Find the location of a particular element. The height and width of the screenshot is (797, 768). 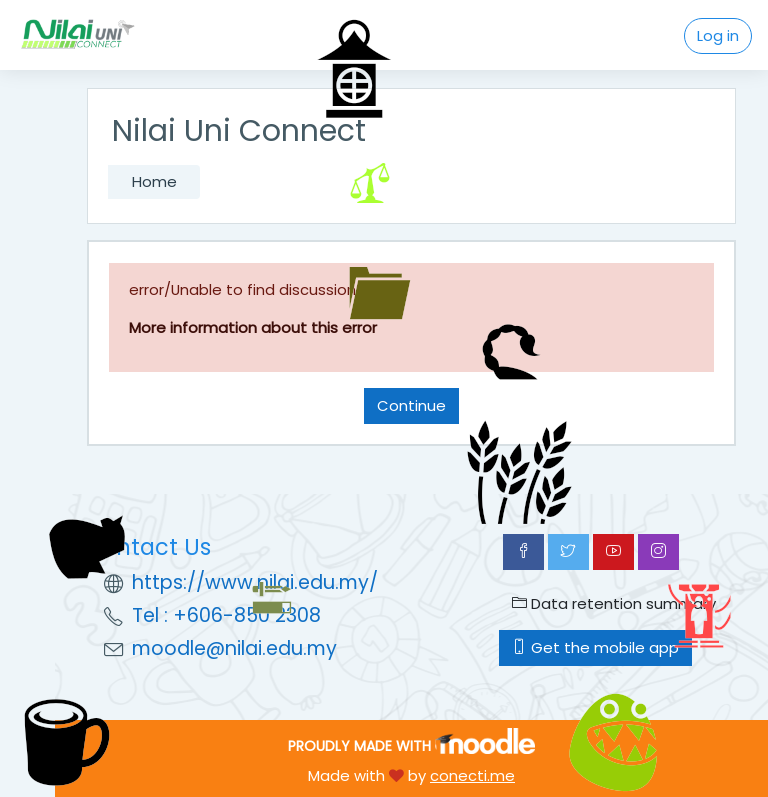

indicates gluttony status effect or debuff is located at coordinates (615, 742).